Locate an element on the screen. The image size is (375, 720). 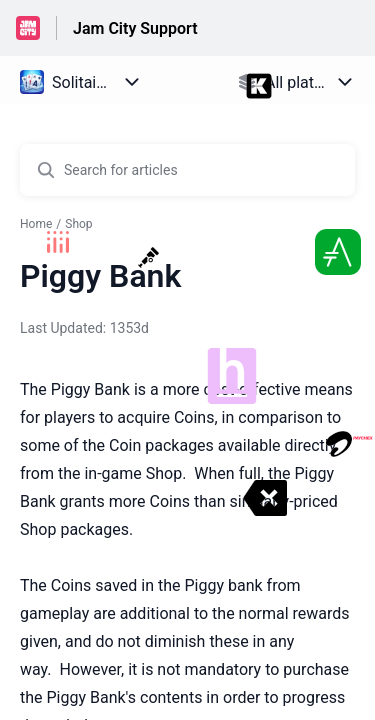
airtel app or service is located at coordinates (339, 444).